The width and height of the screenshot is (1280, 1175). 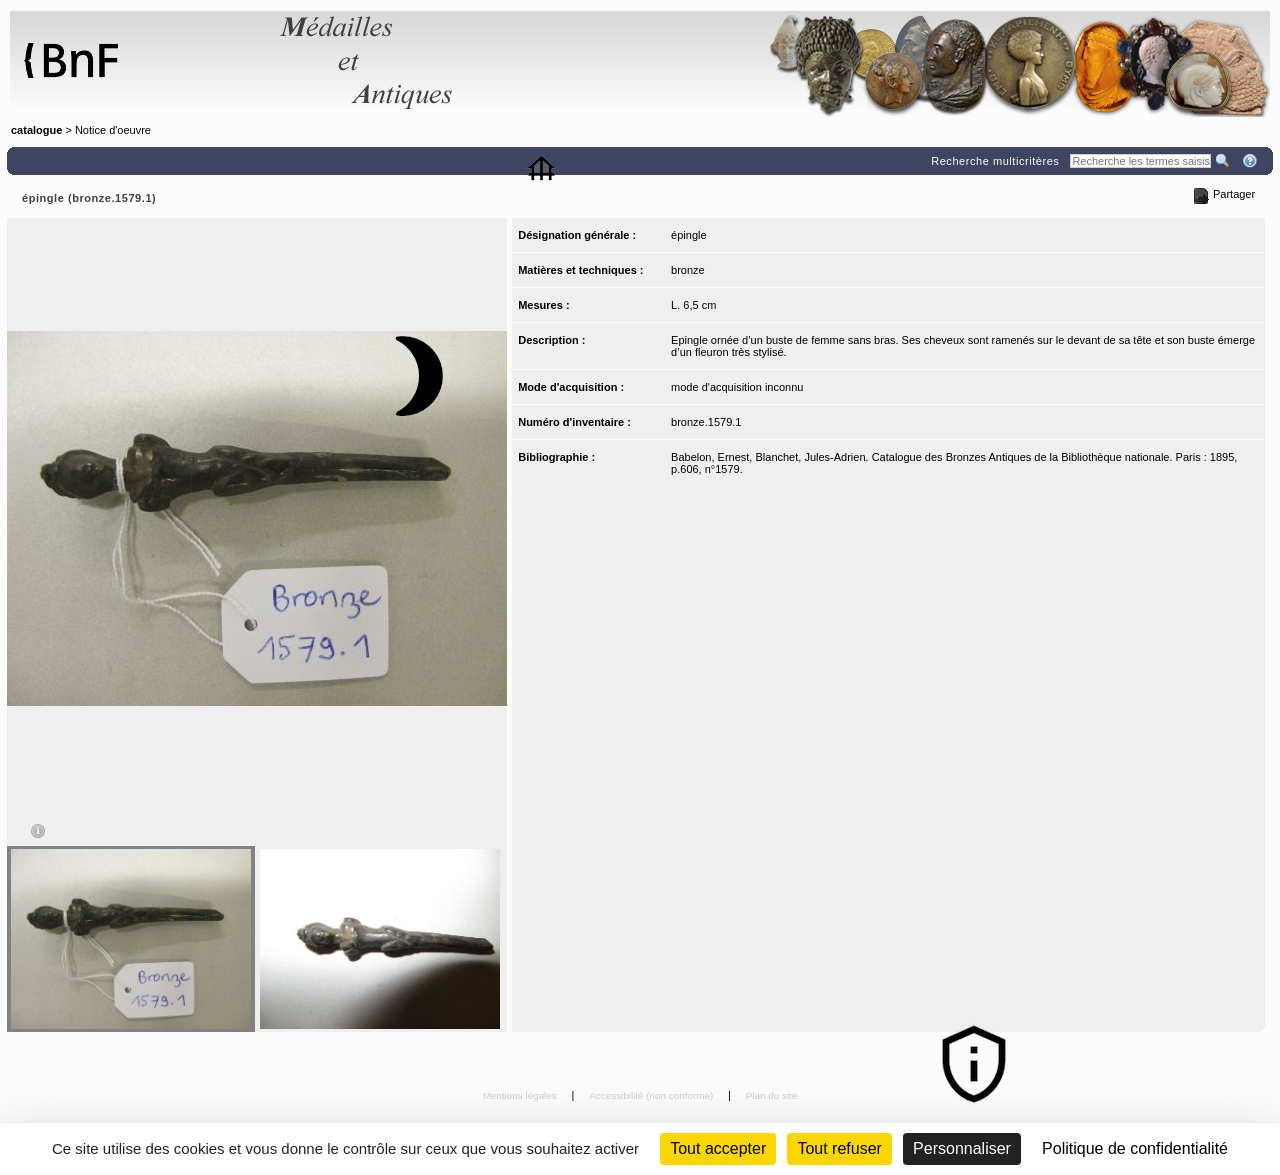 What do you see at coordinates (415, 376) in the screenshot?
I see `toggle dark mode or night theme` at bounding box center [415, 376].